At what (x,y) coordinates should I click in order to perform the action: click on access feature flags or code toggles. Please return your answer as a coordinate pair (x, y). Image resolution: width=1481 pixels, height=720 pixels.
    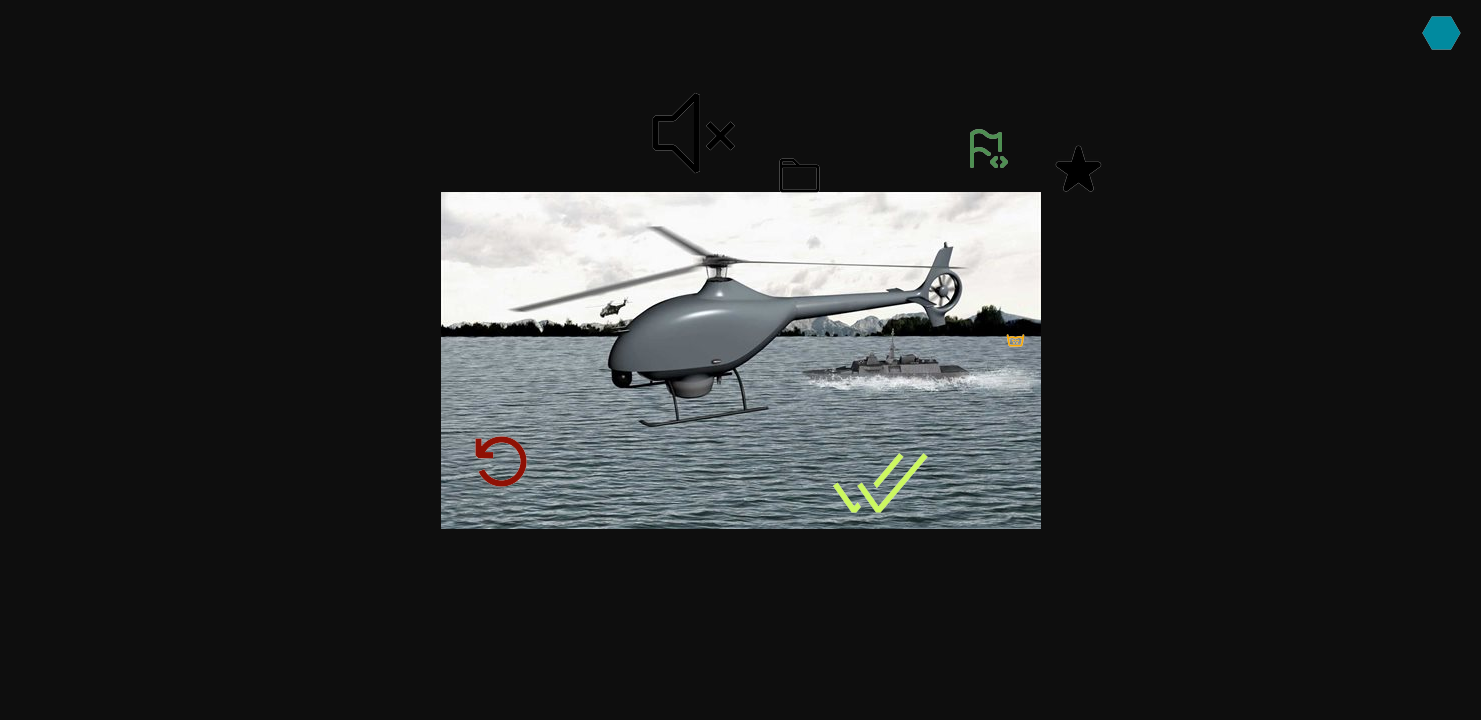
    Looking at the image, I should click on (986, 148).